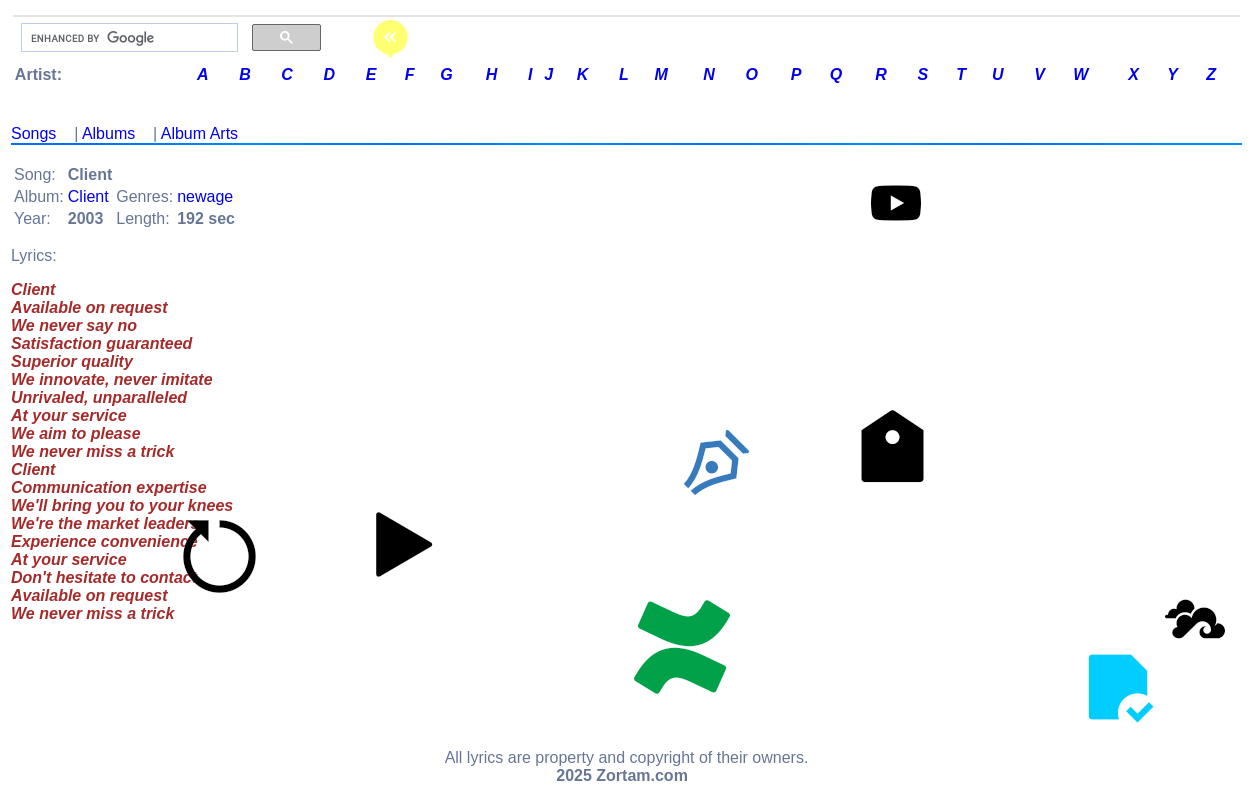 Image resolution: width=1253 pixels, height=796 pixels. Describe the element at coordinates (1195, 619) in the screenshot. I see `open seafile cloud storage app` at that location.